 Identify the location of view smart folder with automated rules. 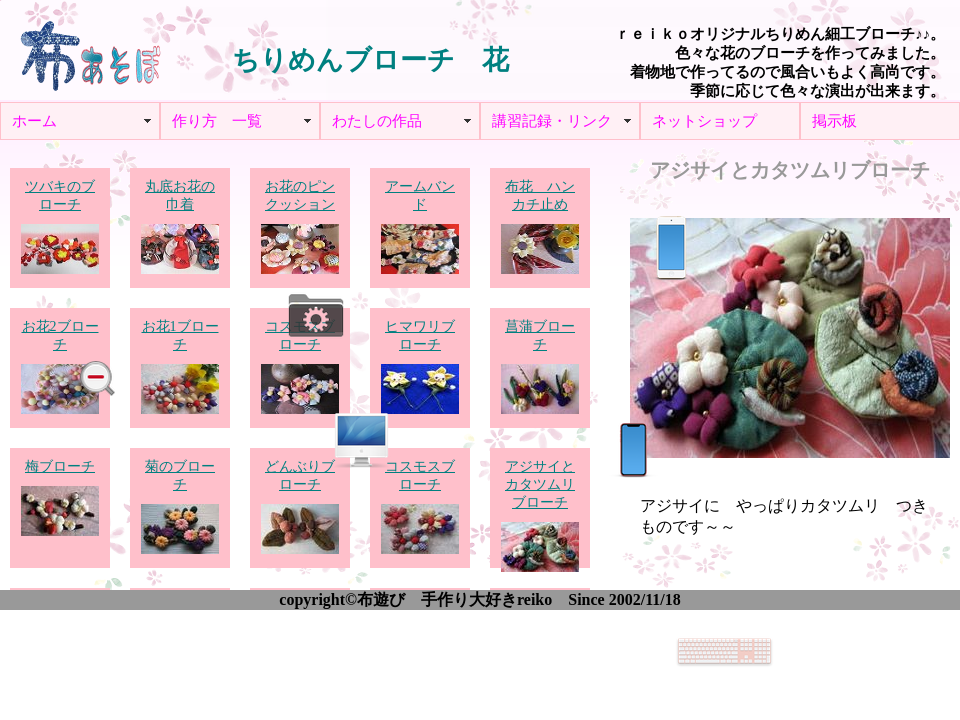
(316, 315).